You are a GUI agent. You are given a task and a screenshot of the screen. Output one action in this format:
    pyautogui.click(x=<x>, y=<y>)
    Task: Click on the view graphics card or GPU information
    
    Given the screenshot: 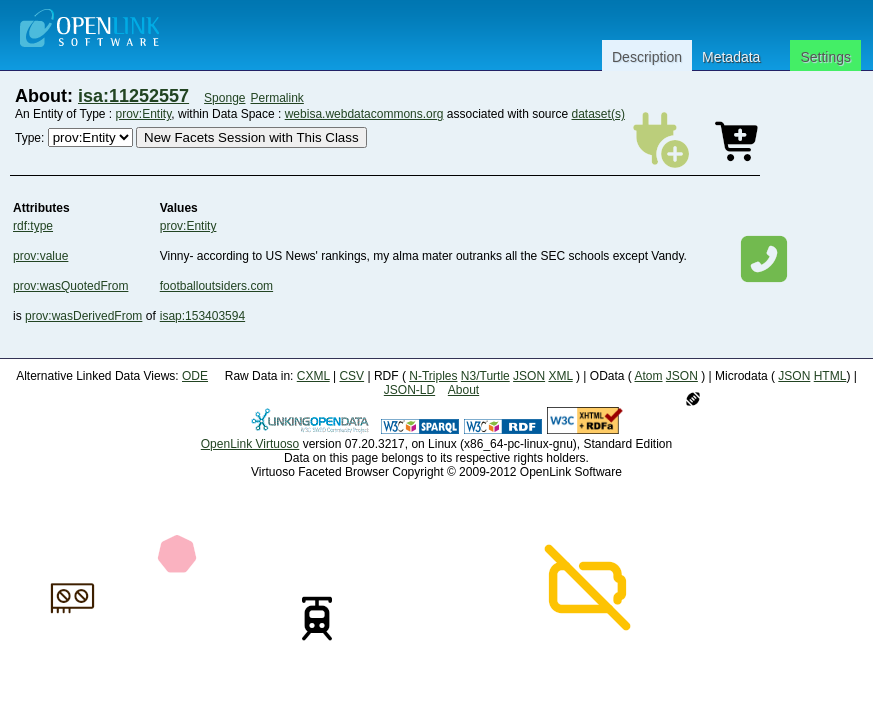 What is the action you would take?
    pyautogui.click(x=72, y=597)
    